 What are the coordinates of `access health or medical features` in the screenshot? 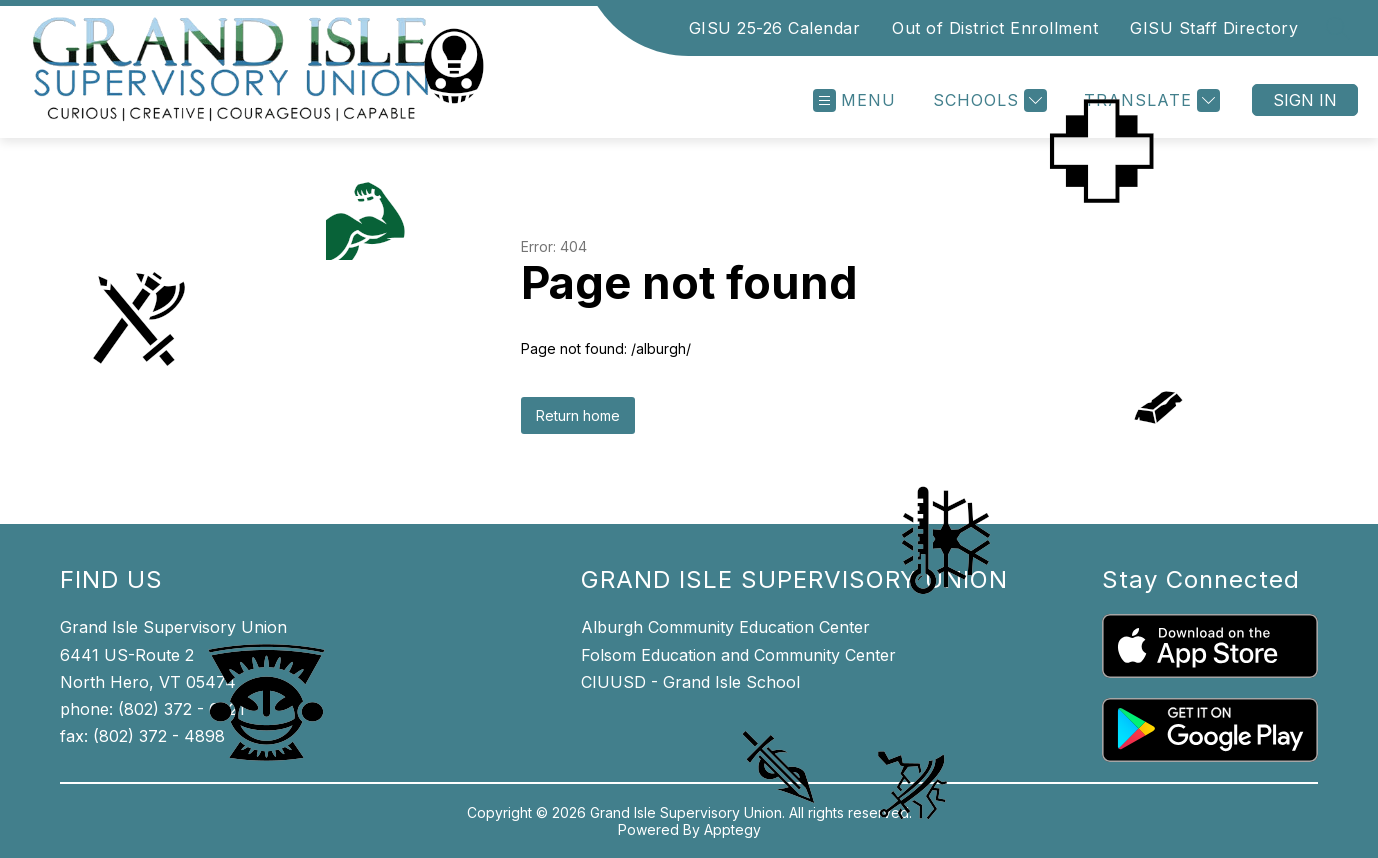 It's located at (1102, 150).